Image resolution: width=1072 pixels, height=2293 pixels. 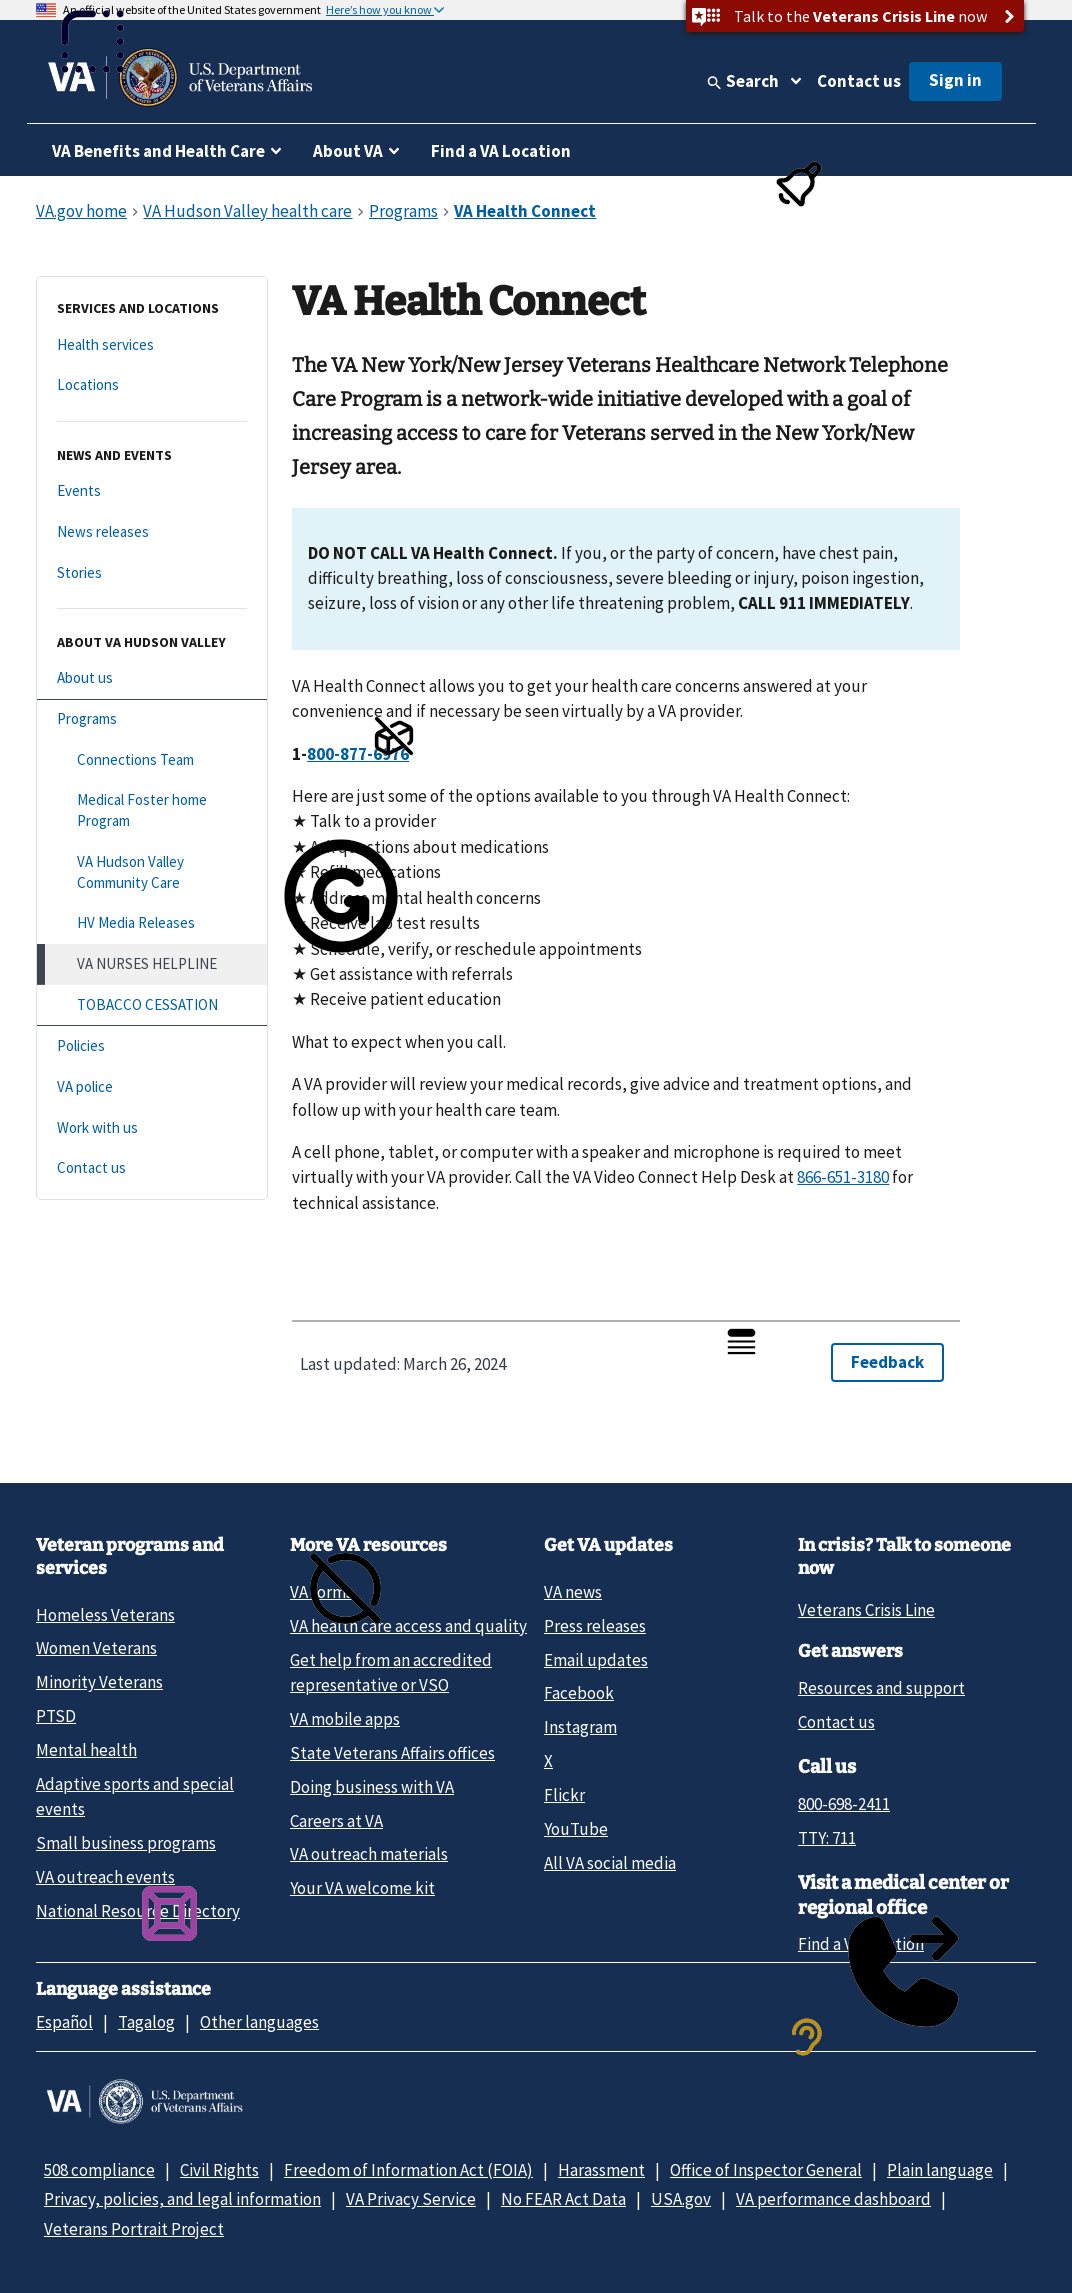 What do you see at coordinates (805, 2037) in the screenshot?
I see `enable audio or listening features` at bounding box center [805, 2037].